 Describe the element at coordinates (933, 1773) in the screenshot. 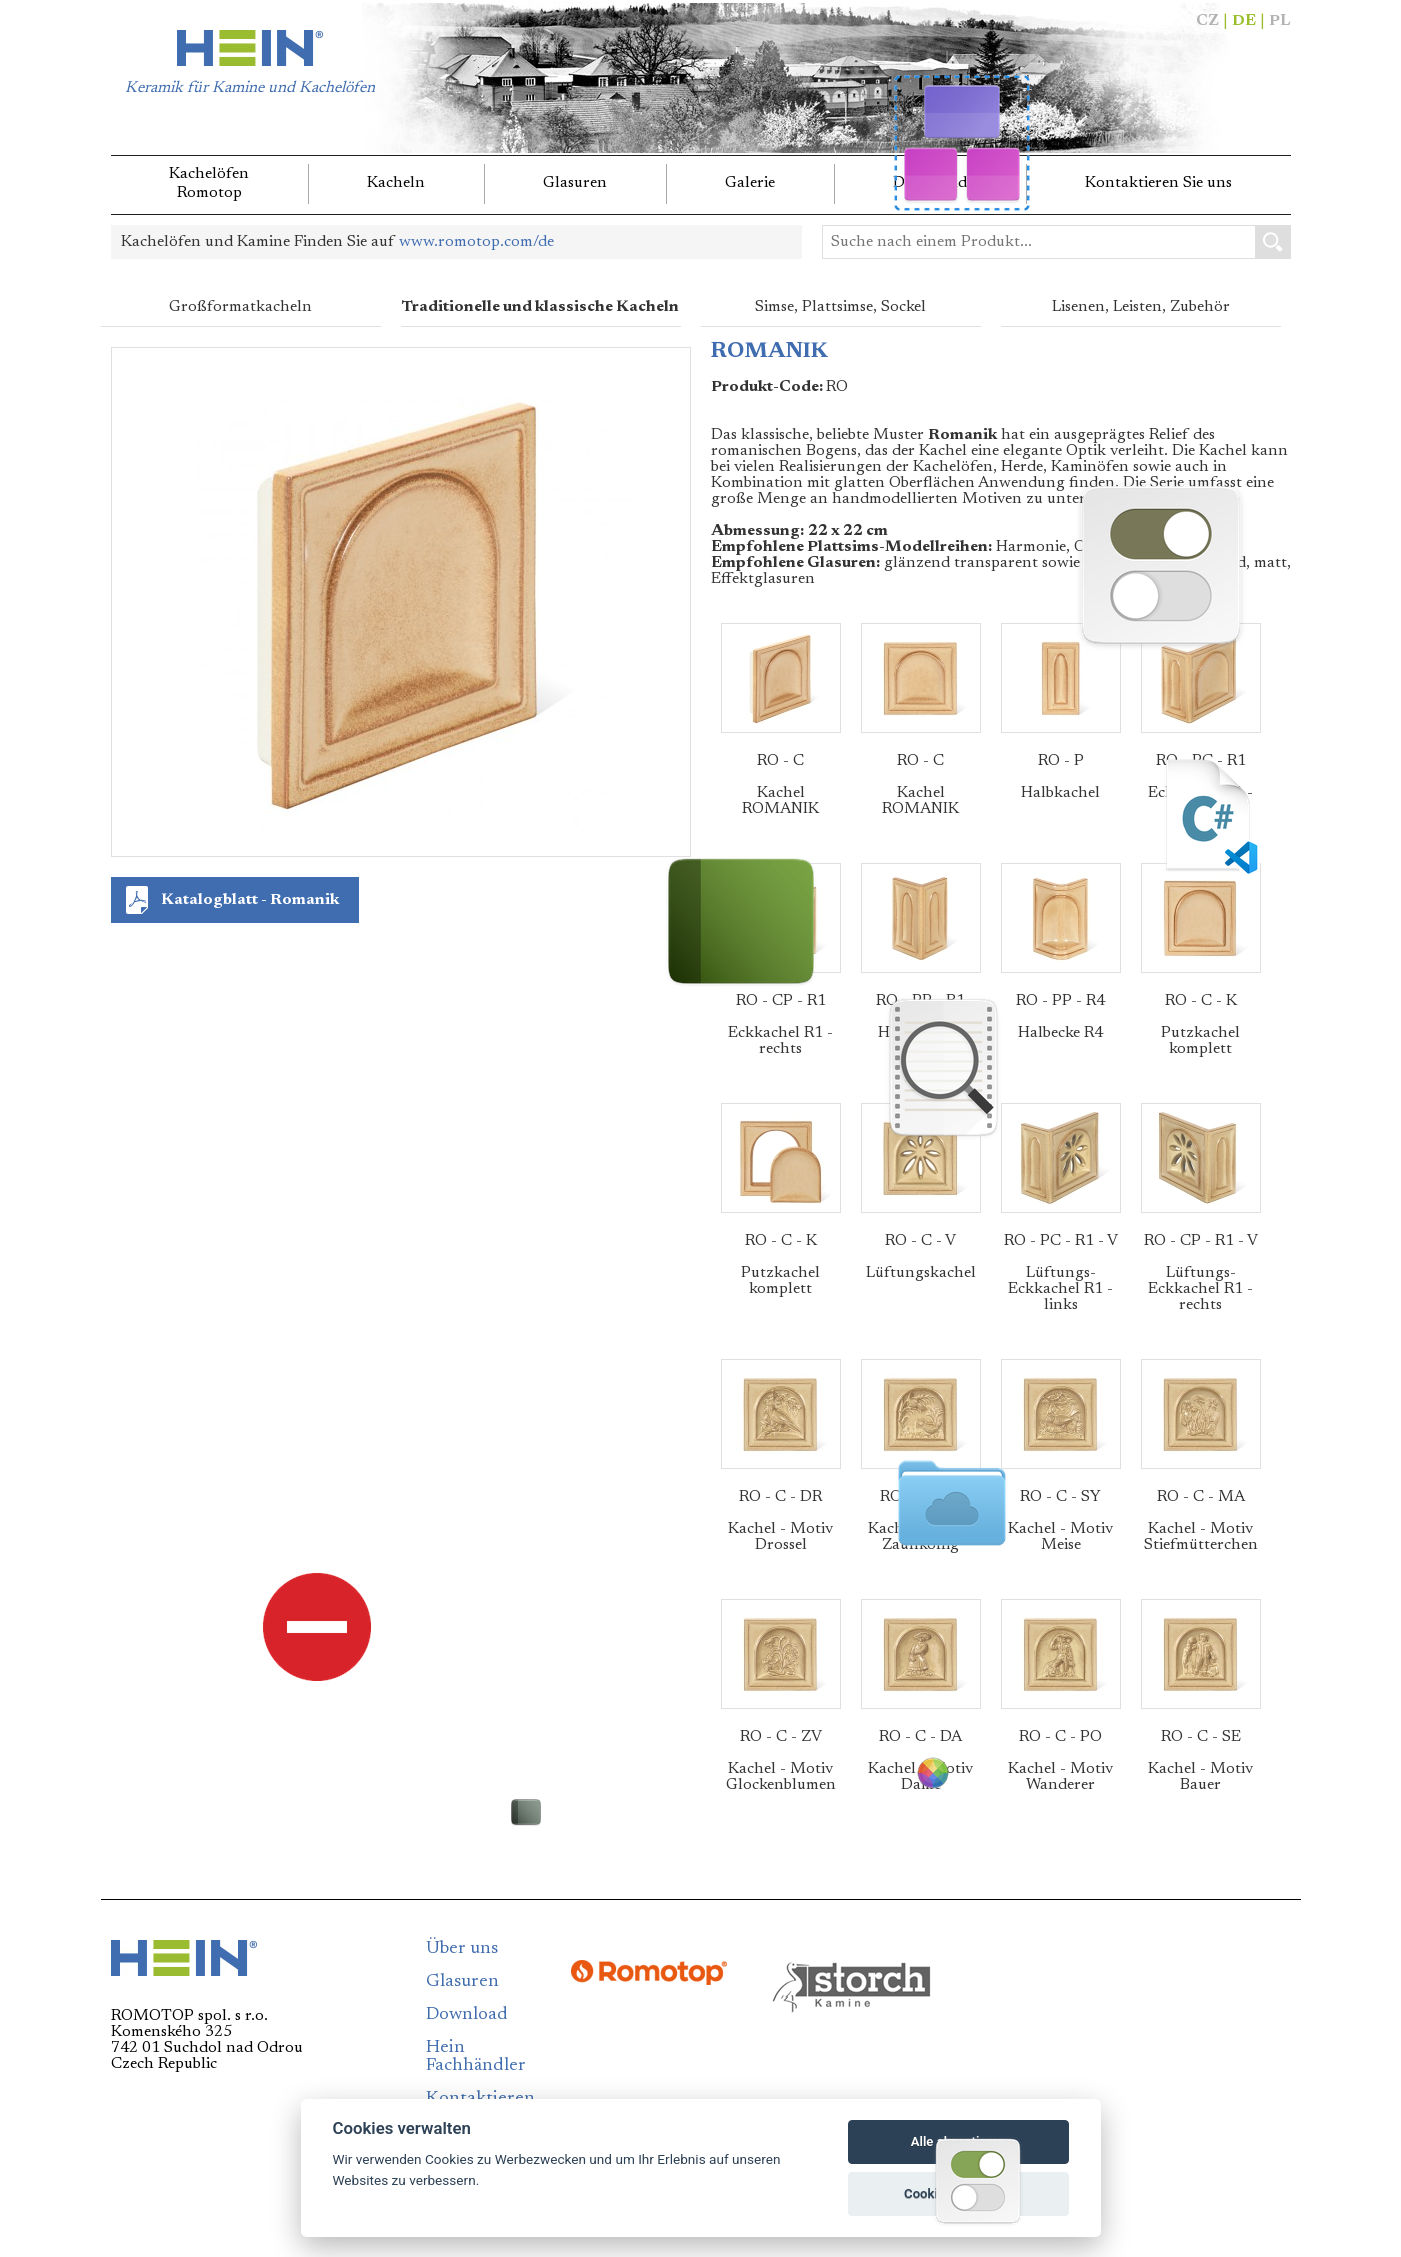

I see `open color picker tool` at that location.